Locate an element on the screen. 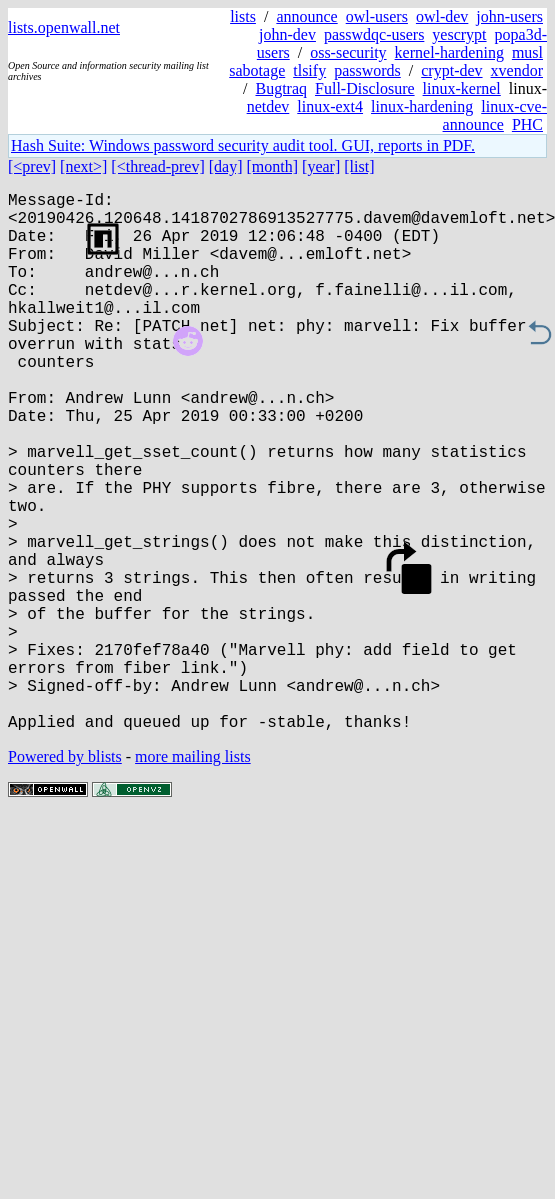 Image resolution: width=555 pixels, height=1199 pixels. go back to the previous screen is located at coordinates (540, 333).